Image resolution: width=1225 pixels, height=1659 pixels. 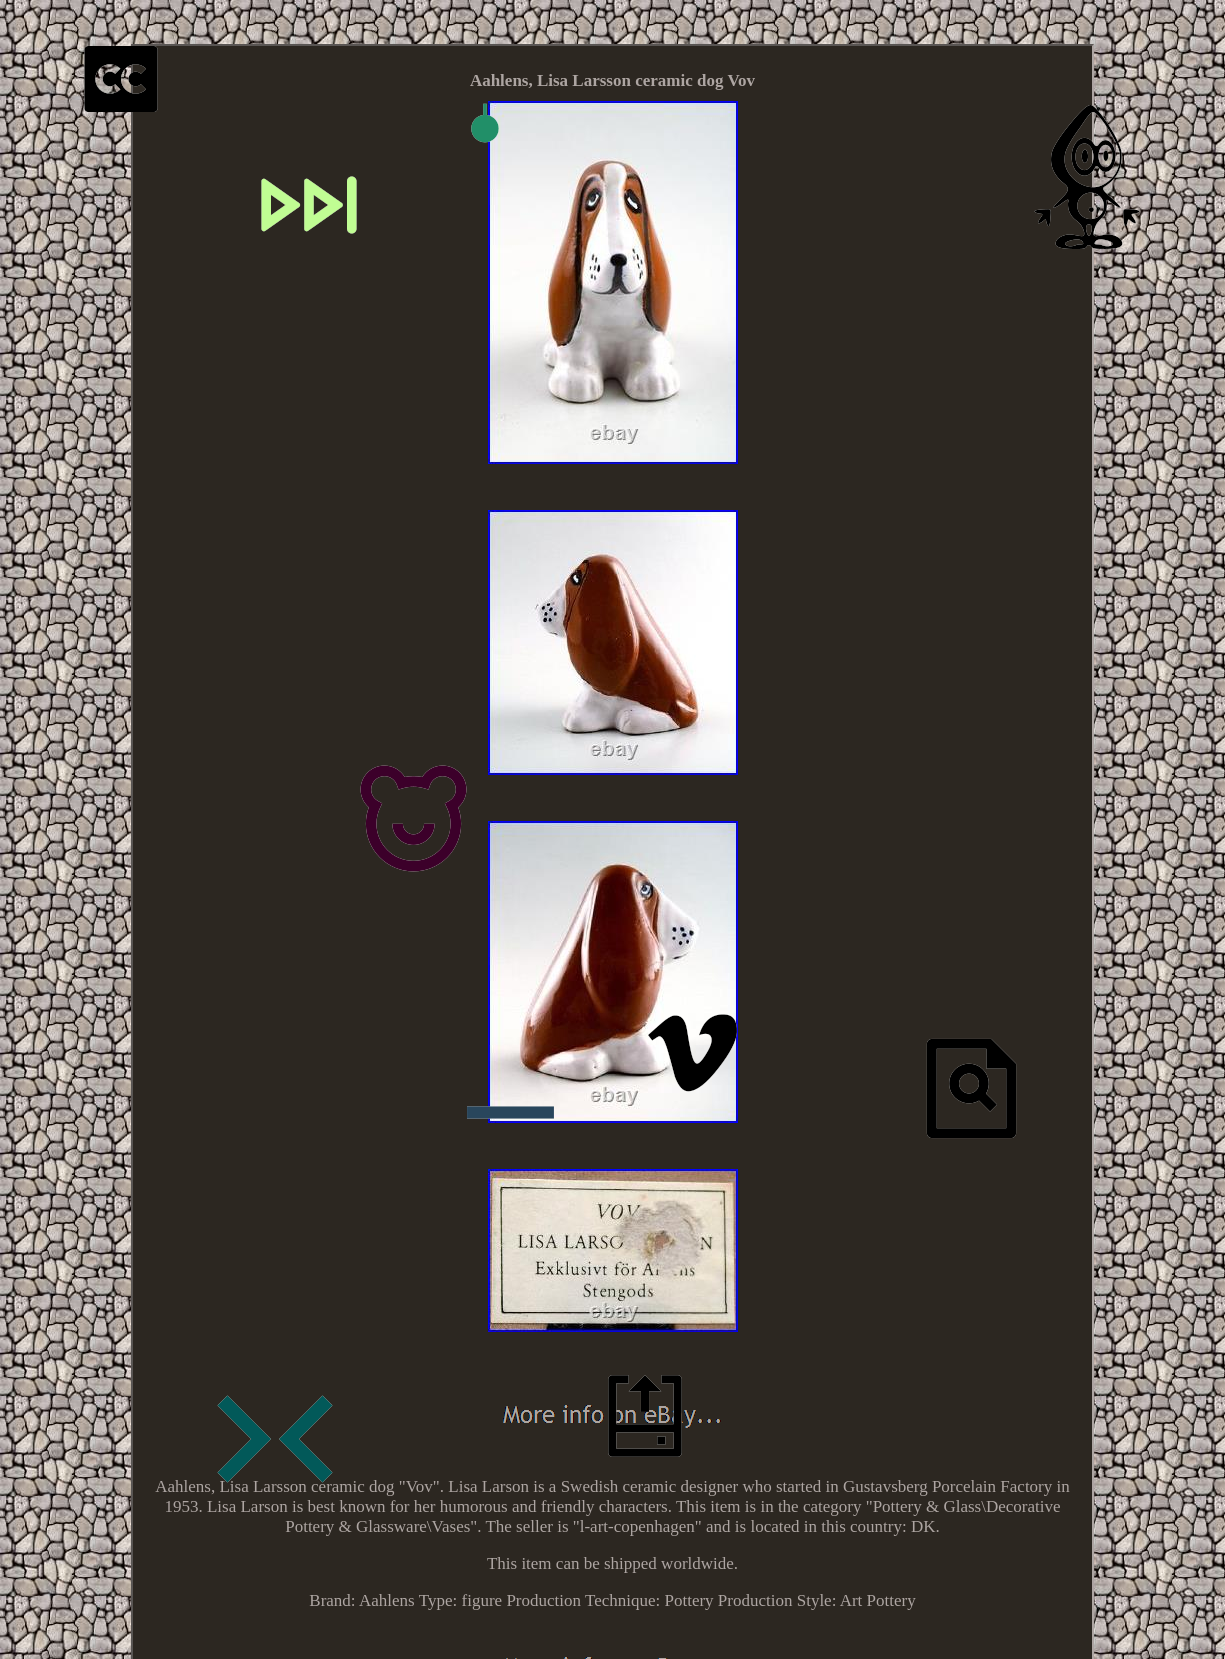 I want to click on remove or subtract an item, so click(x=510, y=1112).